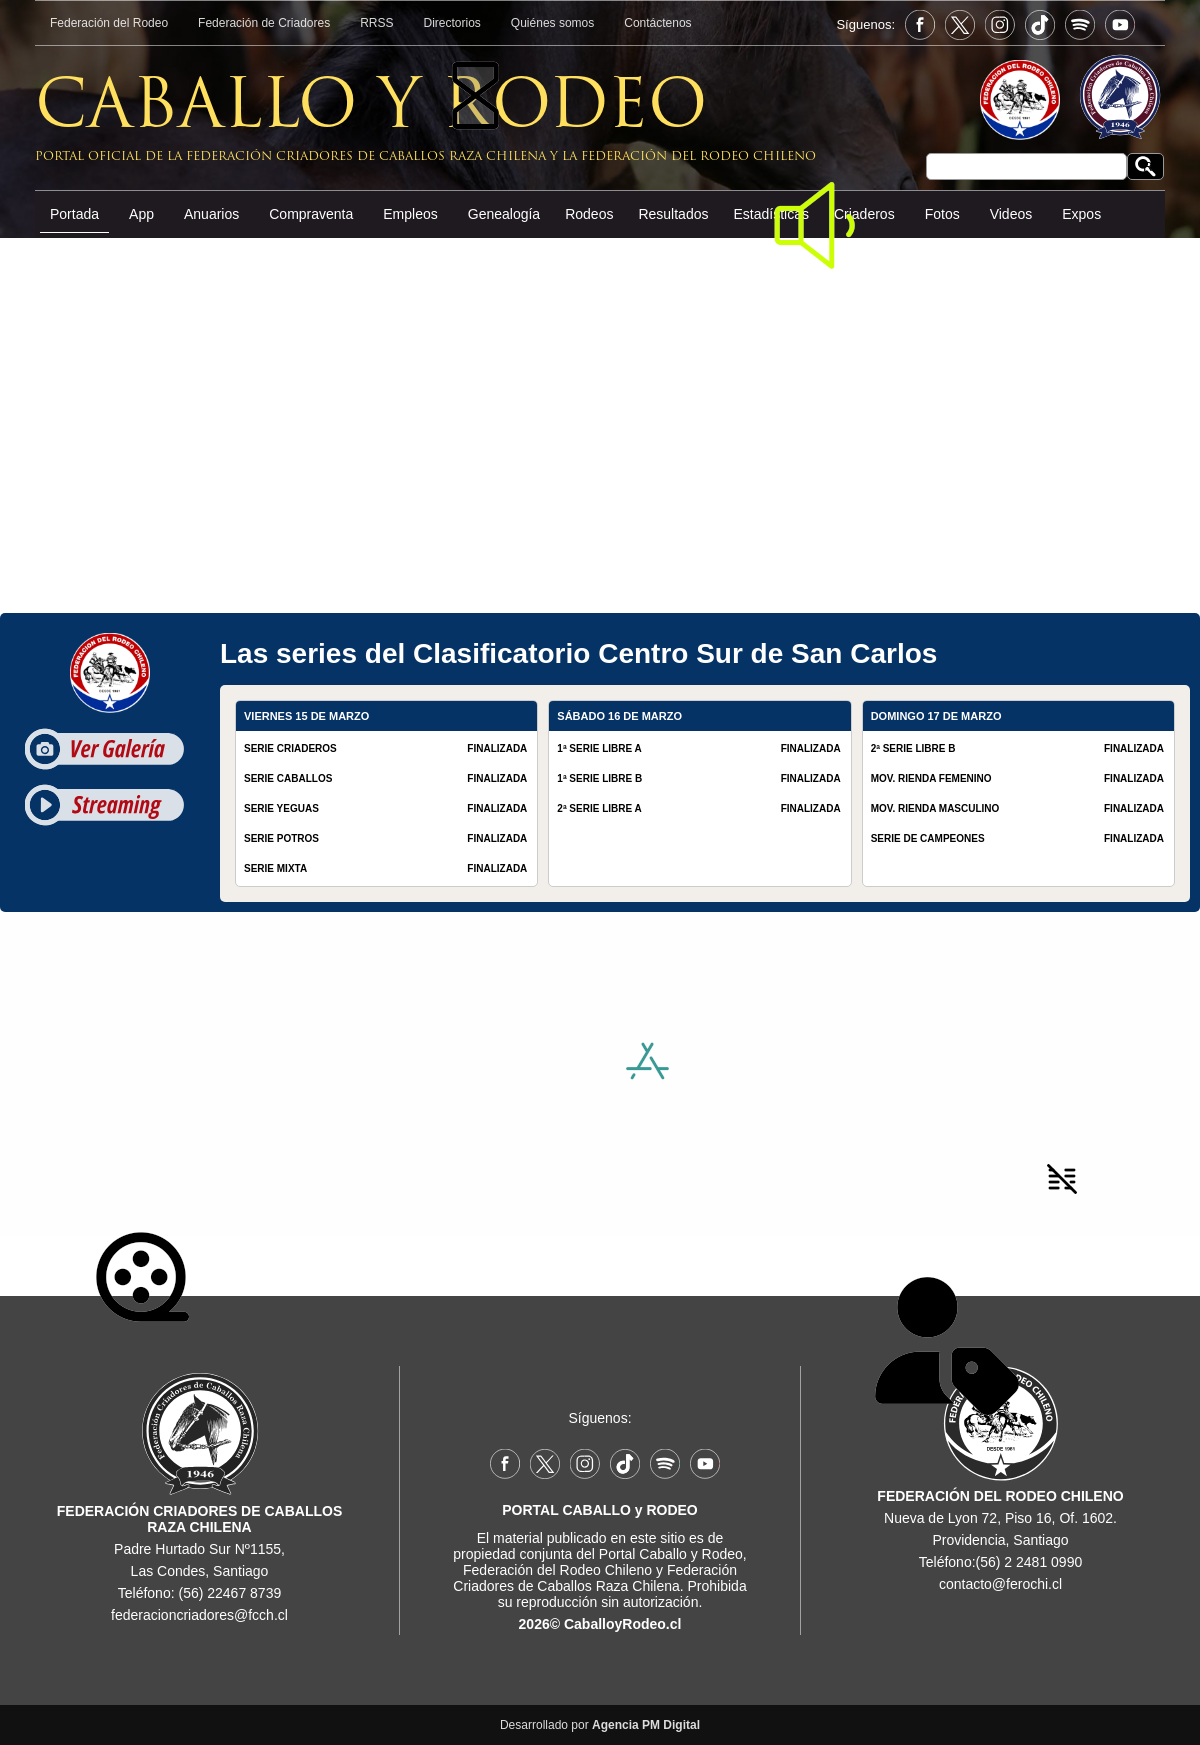  Describe the element at coordinates (943, 1339) in the screenshot. I see `tag or label a user profile` at that location.